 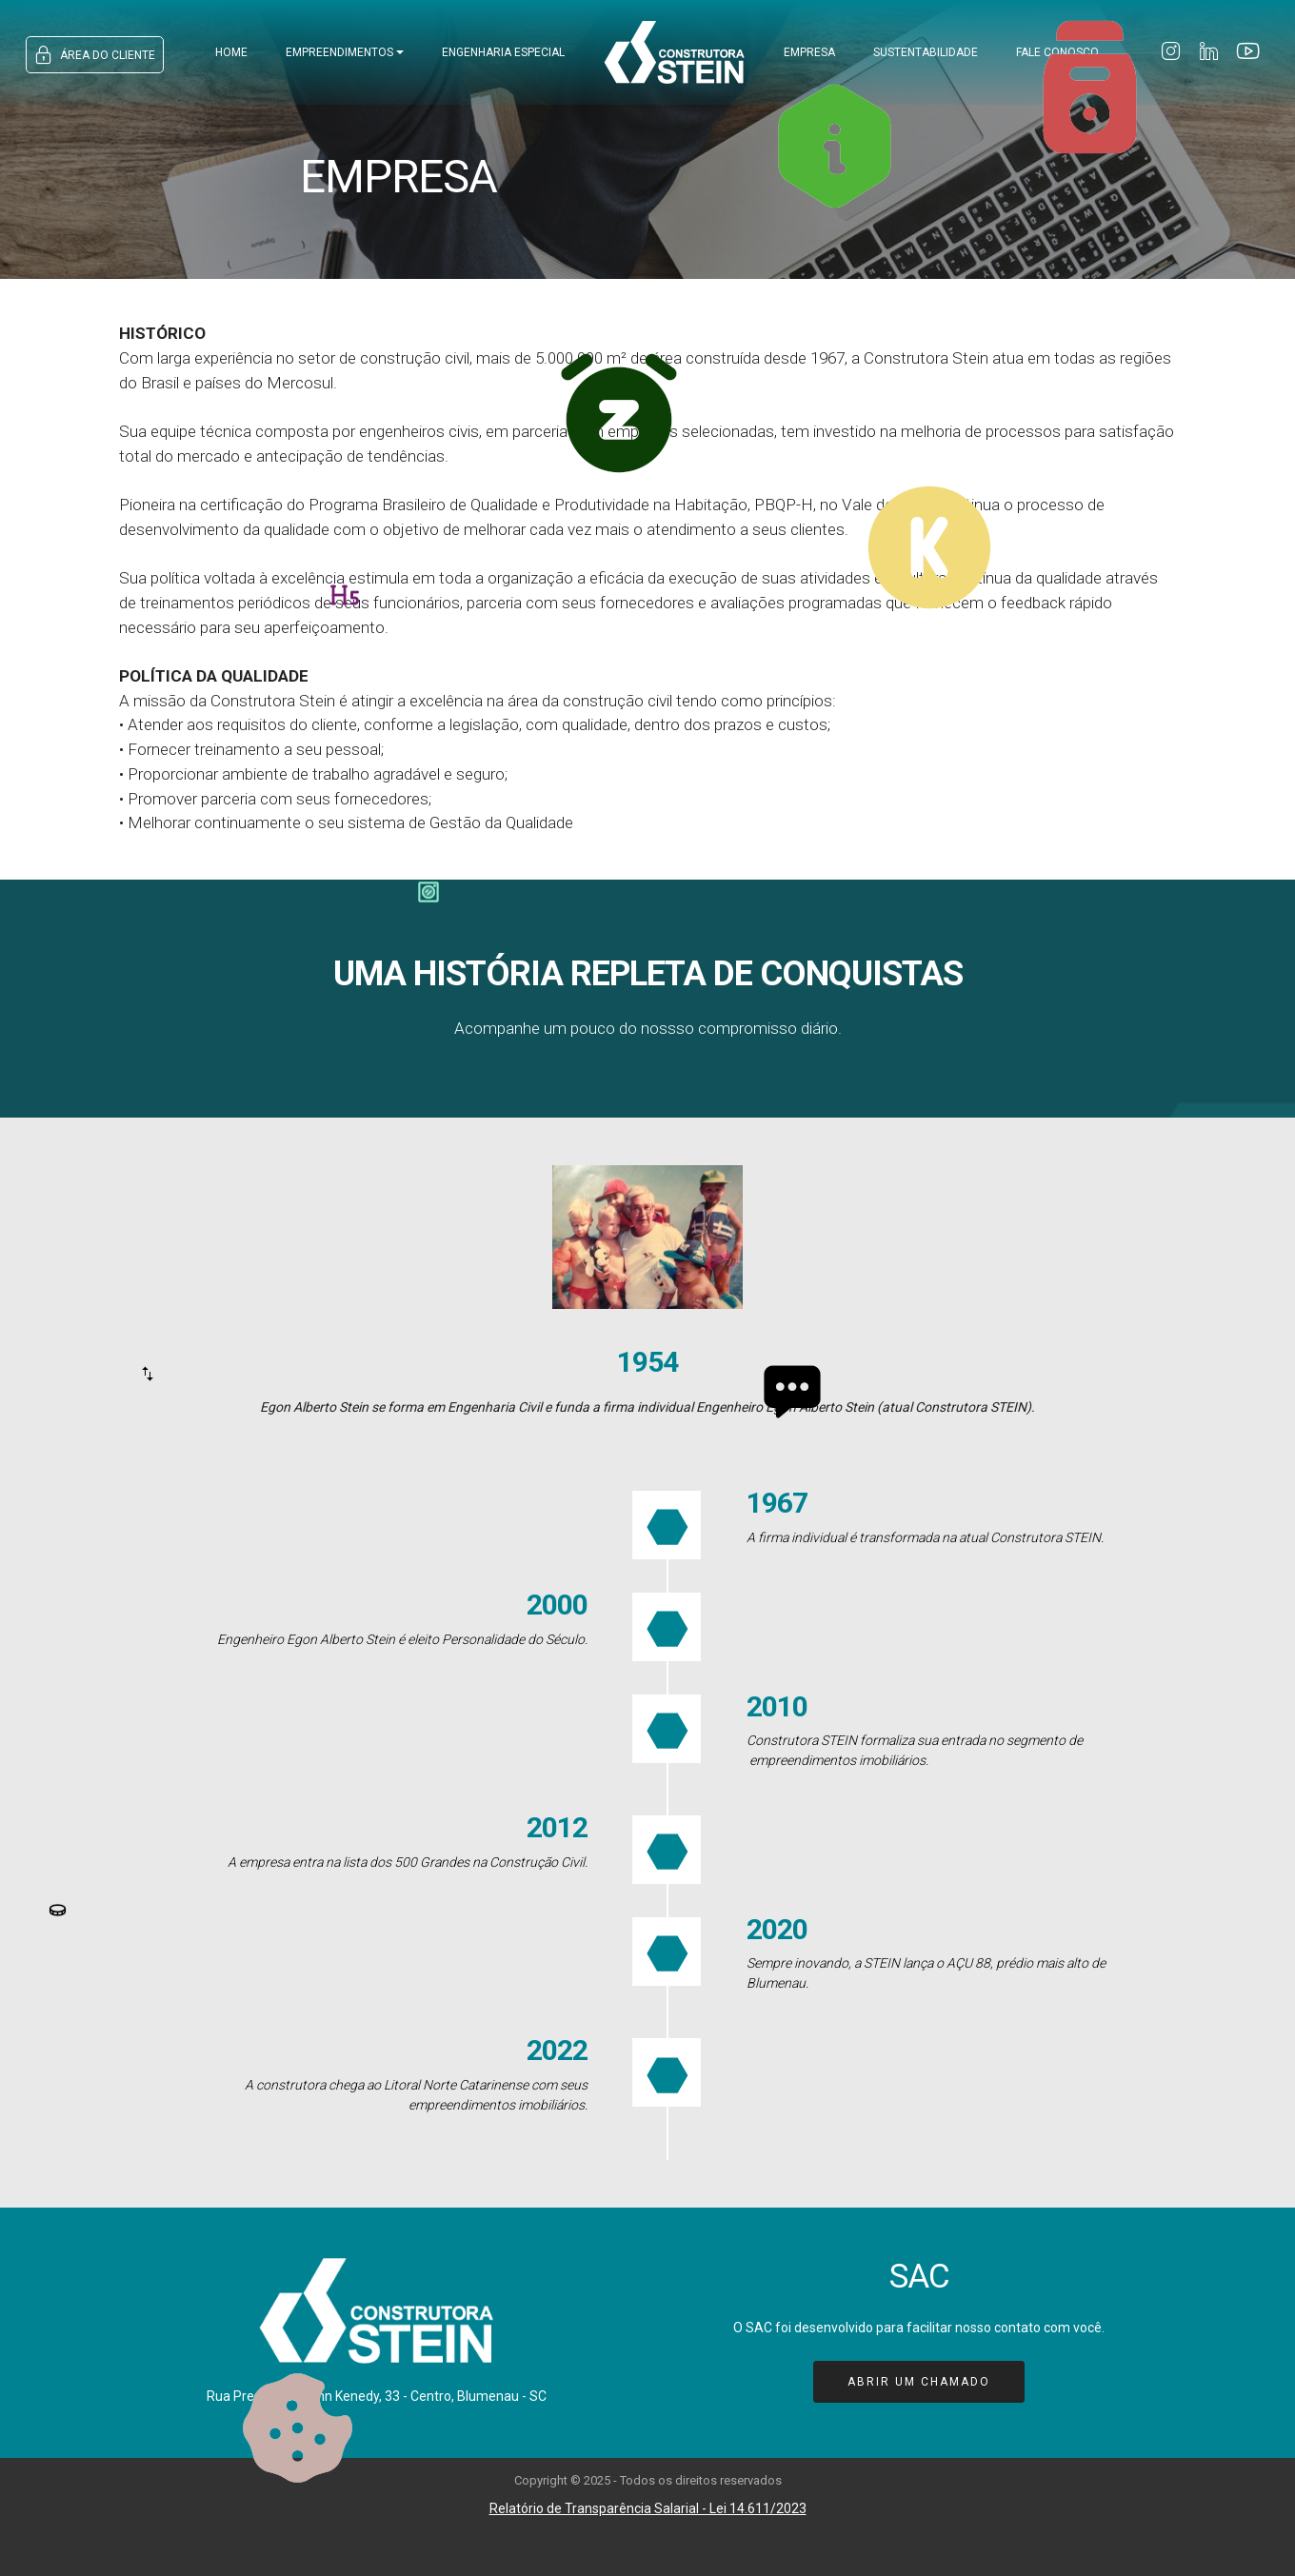 What do you see at coordinates (57, 1910) in the screenshot?
I see `view your coin balance or currency` at bounding box center [57, 1910].